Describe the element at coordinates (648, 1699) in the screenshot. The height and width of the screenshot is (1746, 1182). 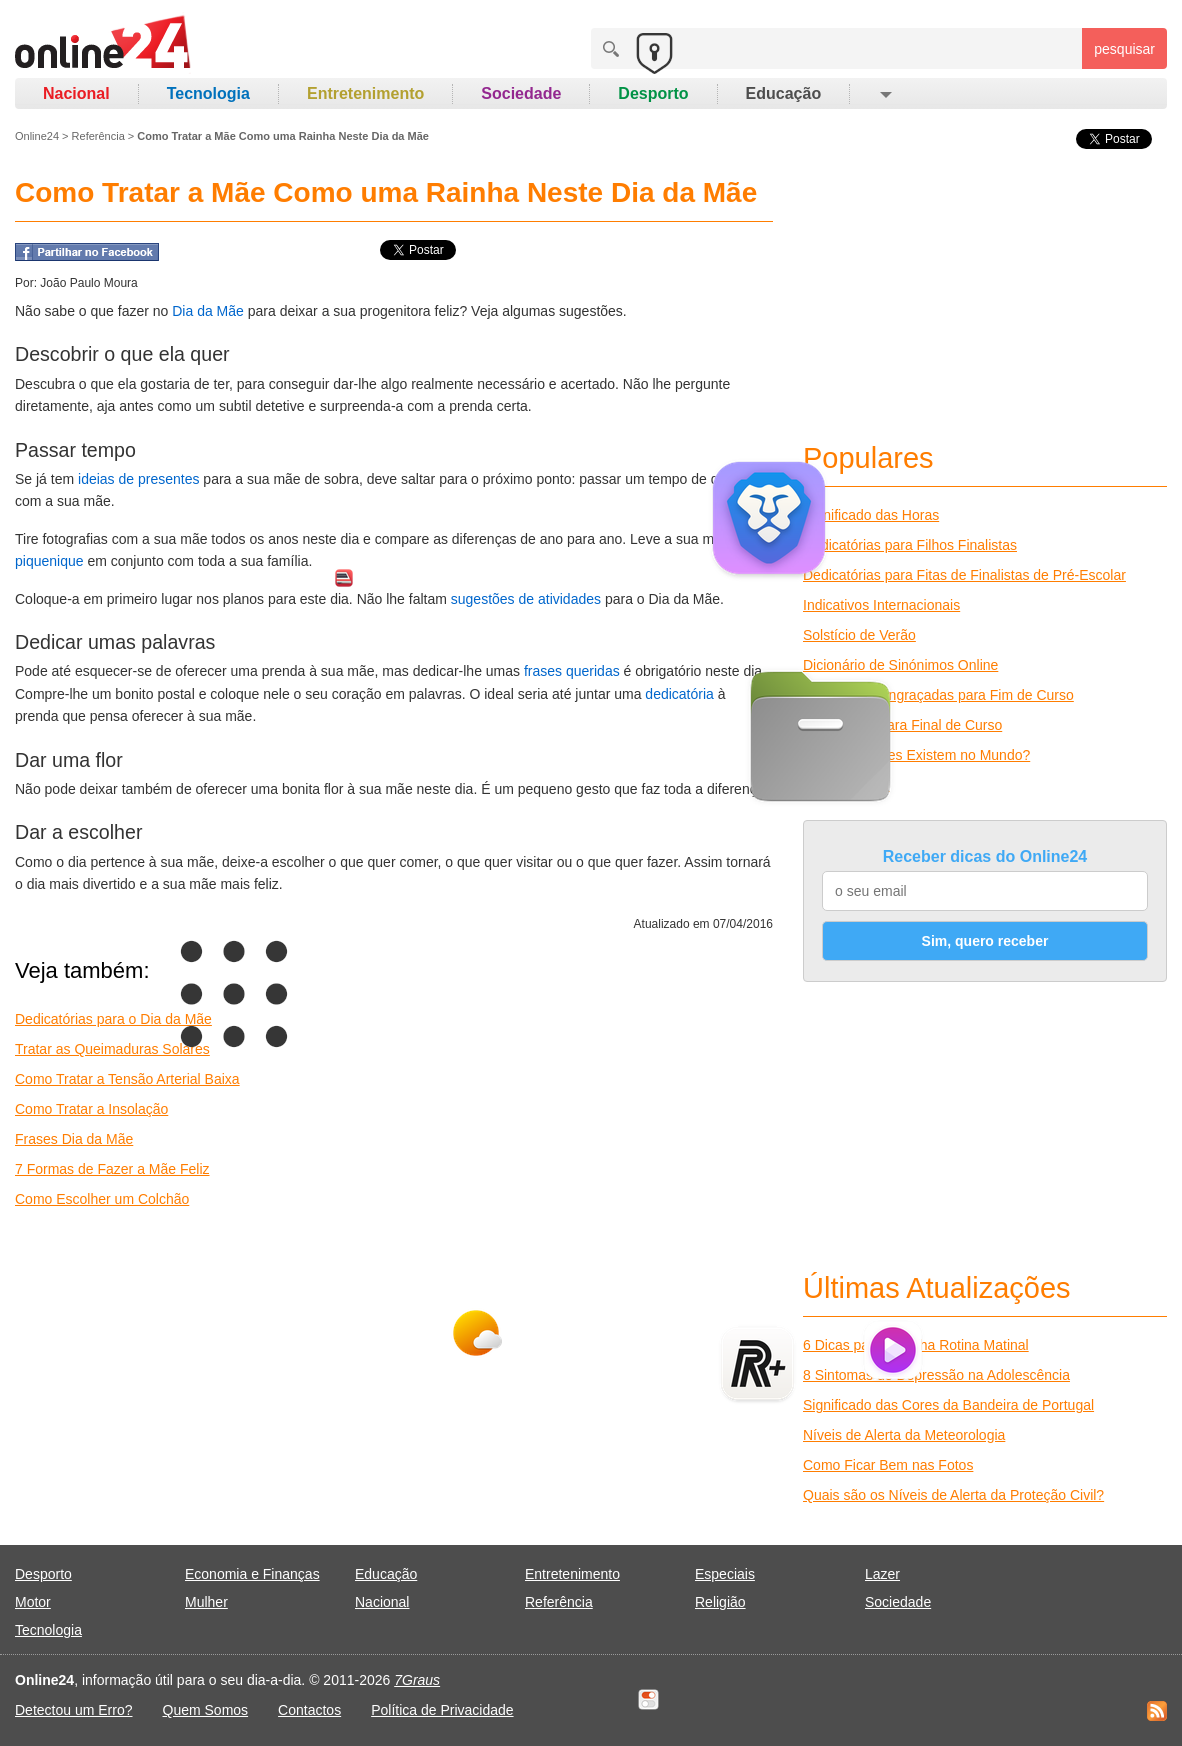
I see `open system settings` at that location.